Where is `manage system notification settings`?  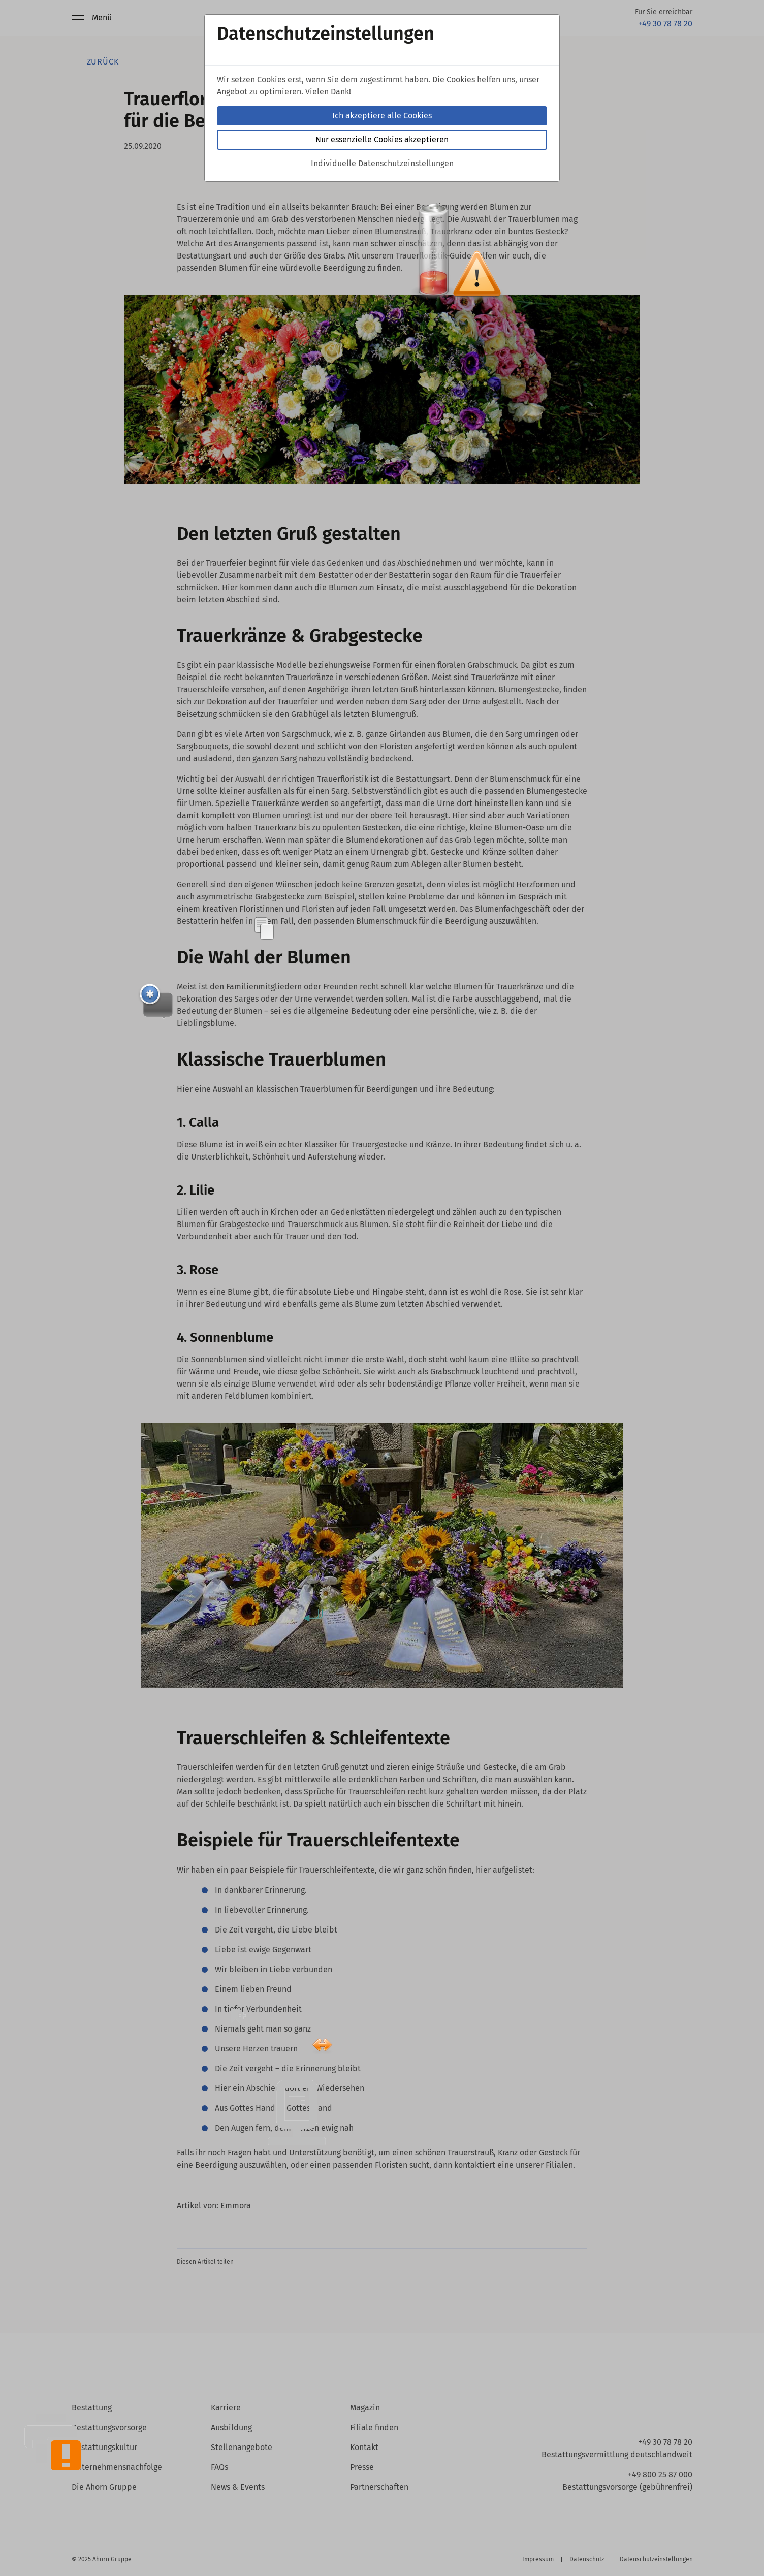 manage system notification settings is located at coordinates (156, 1001).